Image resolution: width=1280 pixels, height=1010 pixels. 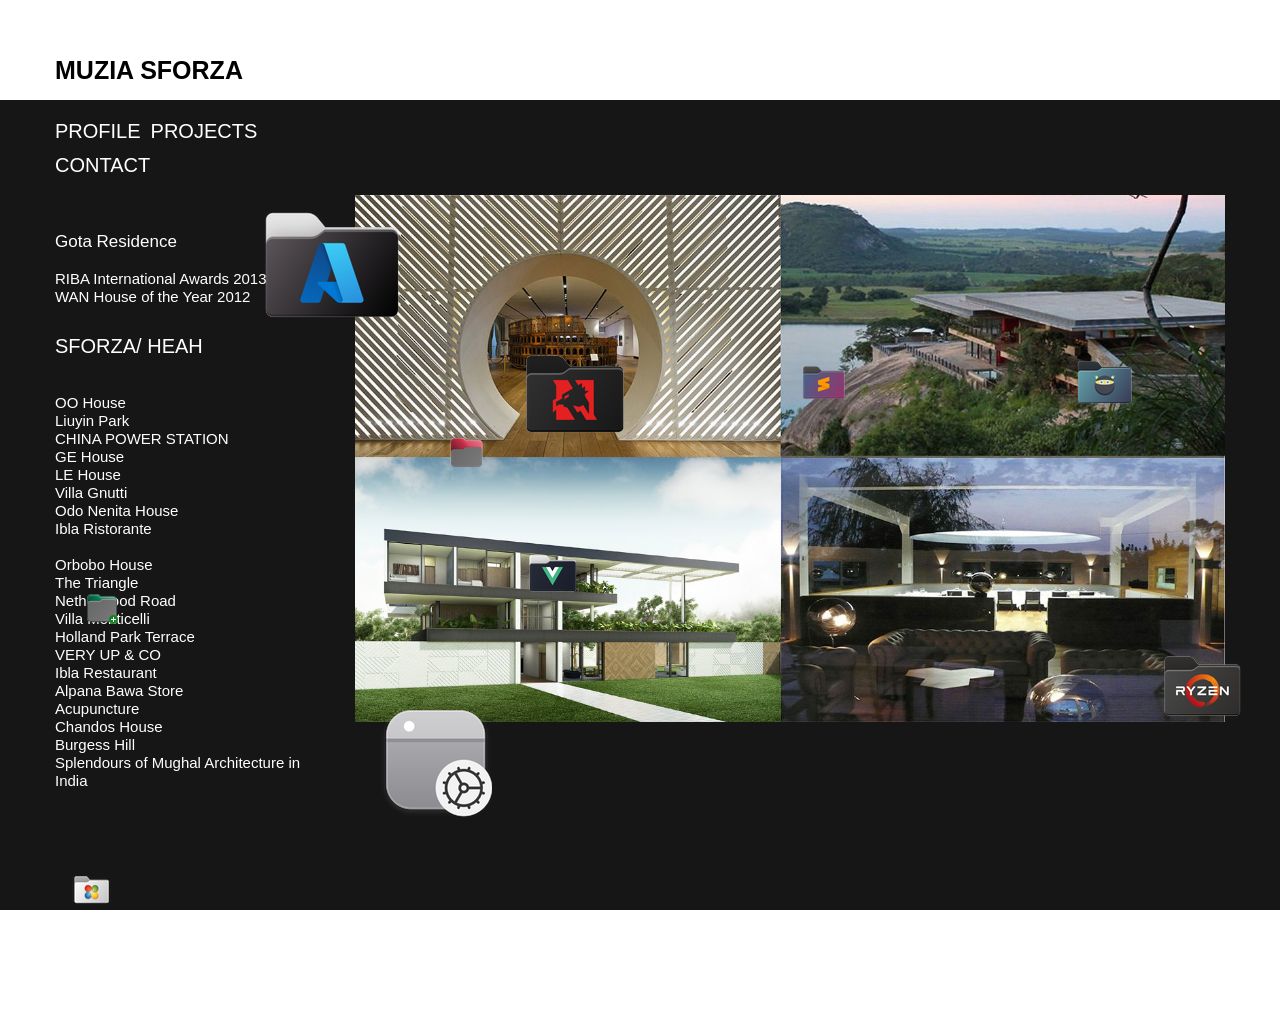 What do you see at coordinates (436, 761) in the screenshot?
I see `configure window behavior settings` at bounding box center [436, 761].